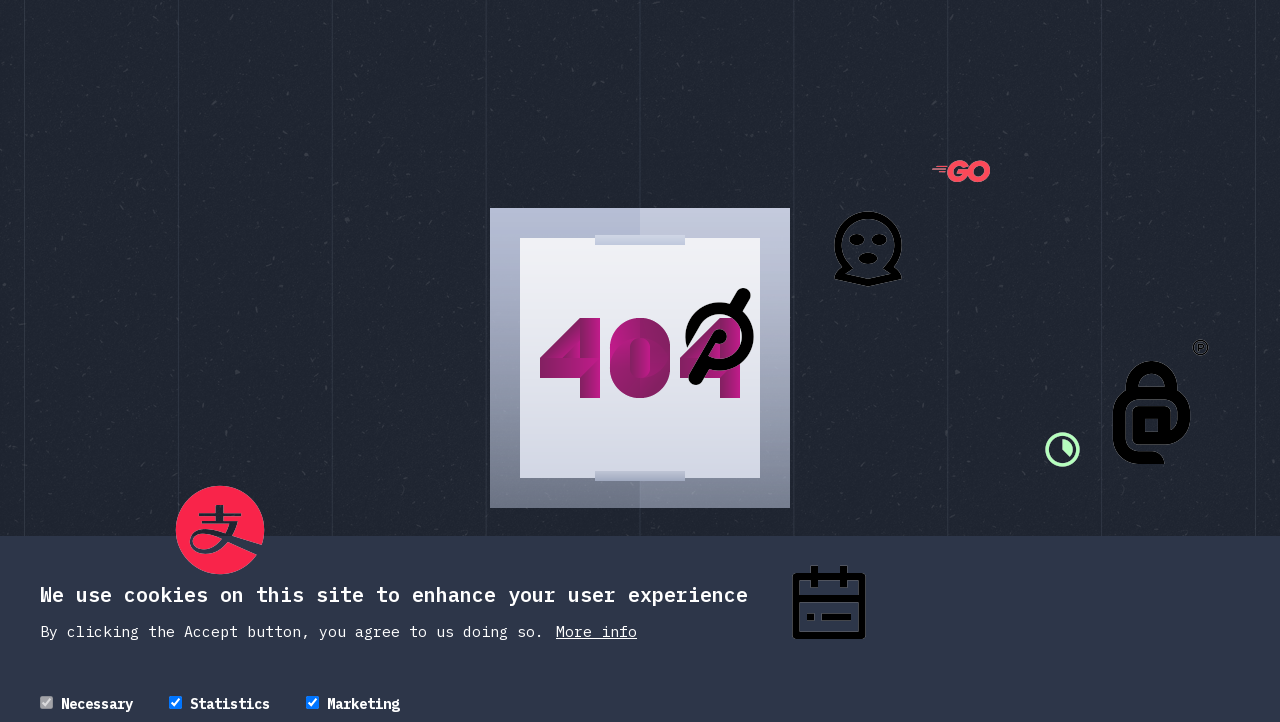 The width and height of the screenshot is (1280, 722). What do you see at coordinates (1151, 412) in the screenshot?
I see `open addy.io email alias service` at bounding box center [1151, 412].